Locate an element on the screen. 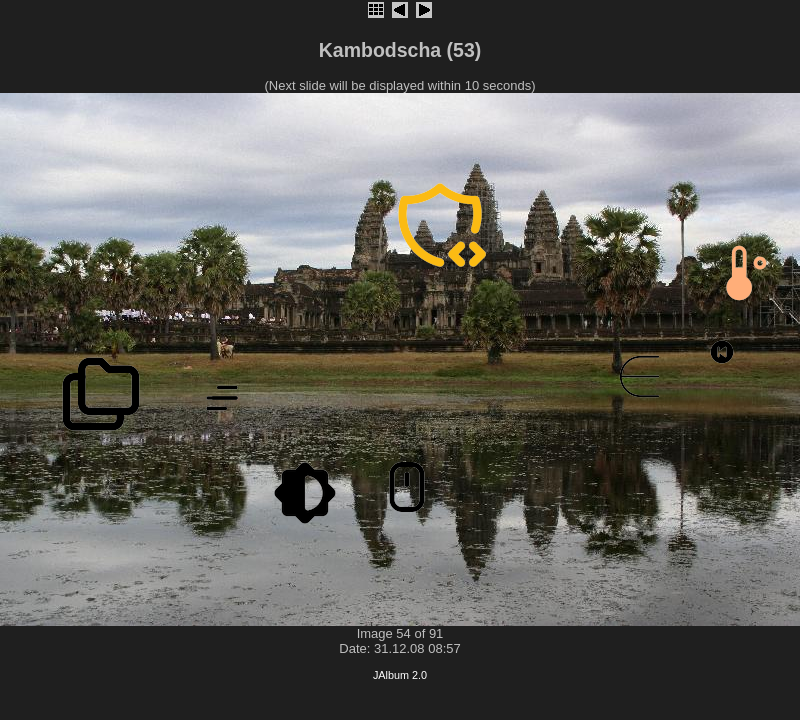 This screenshot has height=720, width=800. adjust screen brightness settings is located at coordinates (305, 493).